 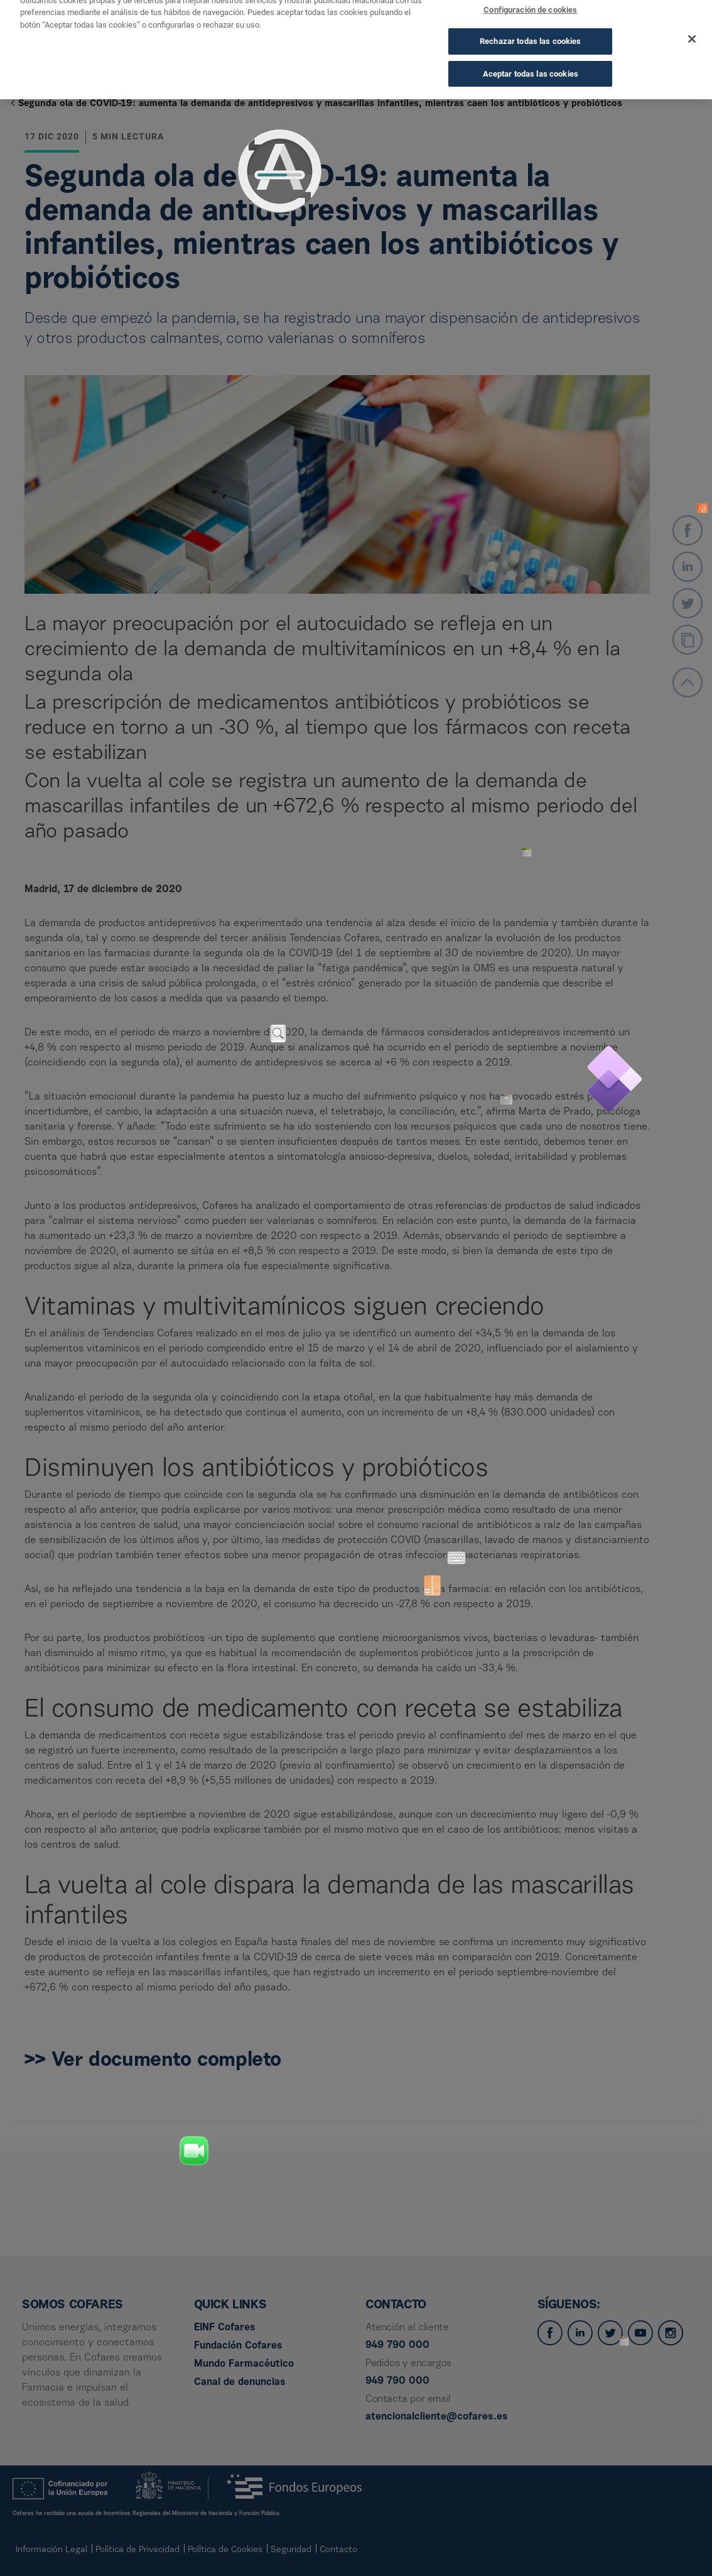 I want to click on open the Nautilus file manager, so click(x=506, y=1099).